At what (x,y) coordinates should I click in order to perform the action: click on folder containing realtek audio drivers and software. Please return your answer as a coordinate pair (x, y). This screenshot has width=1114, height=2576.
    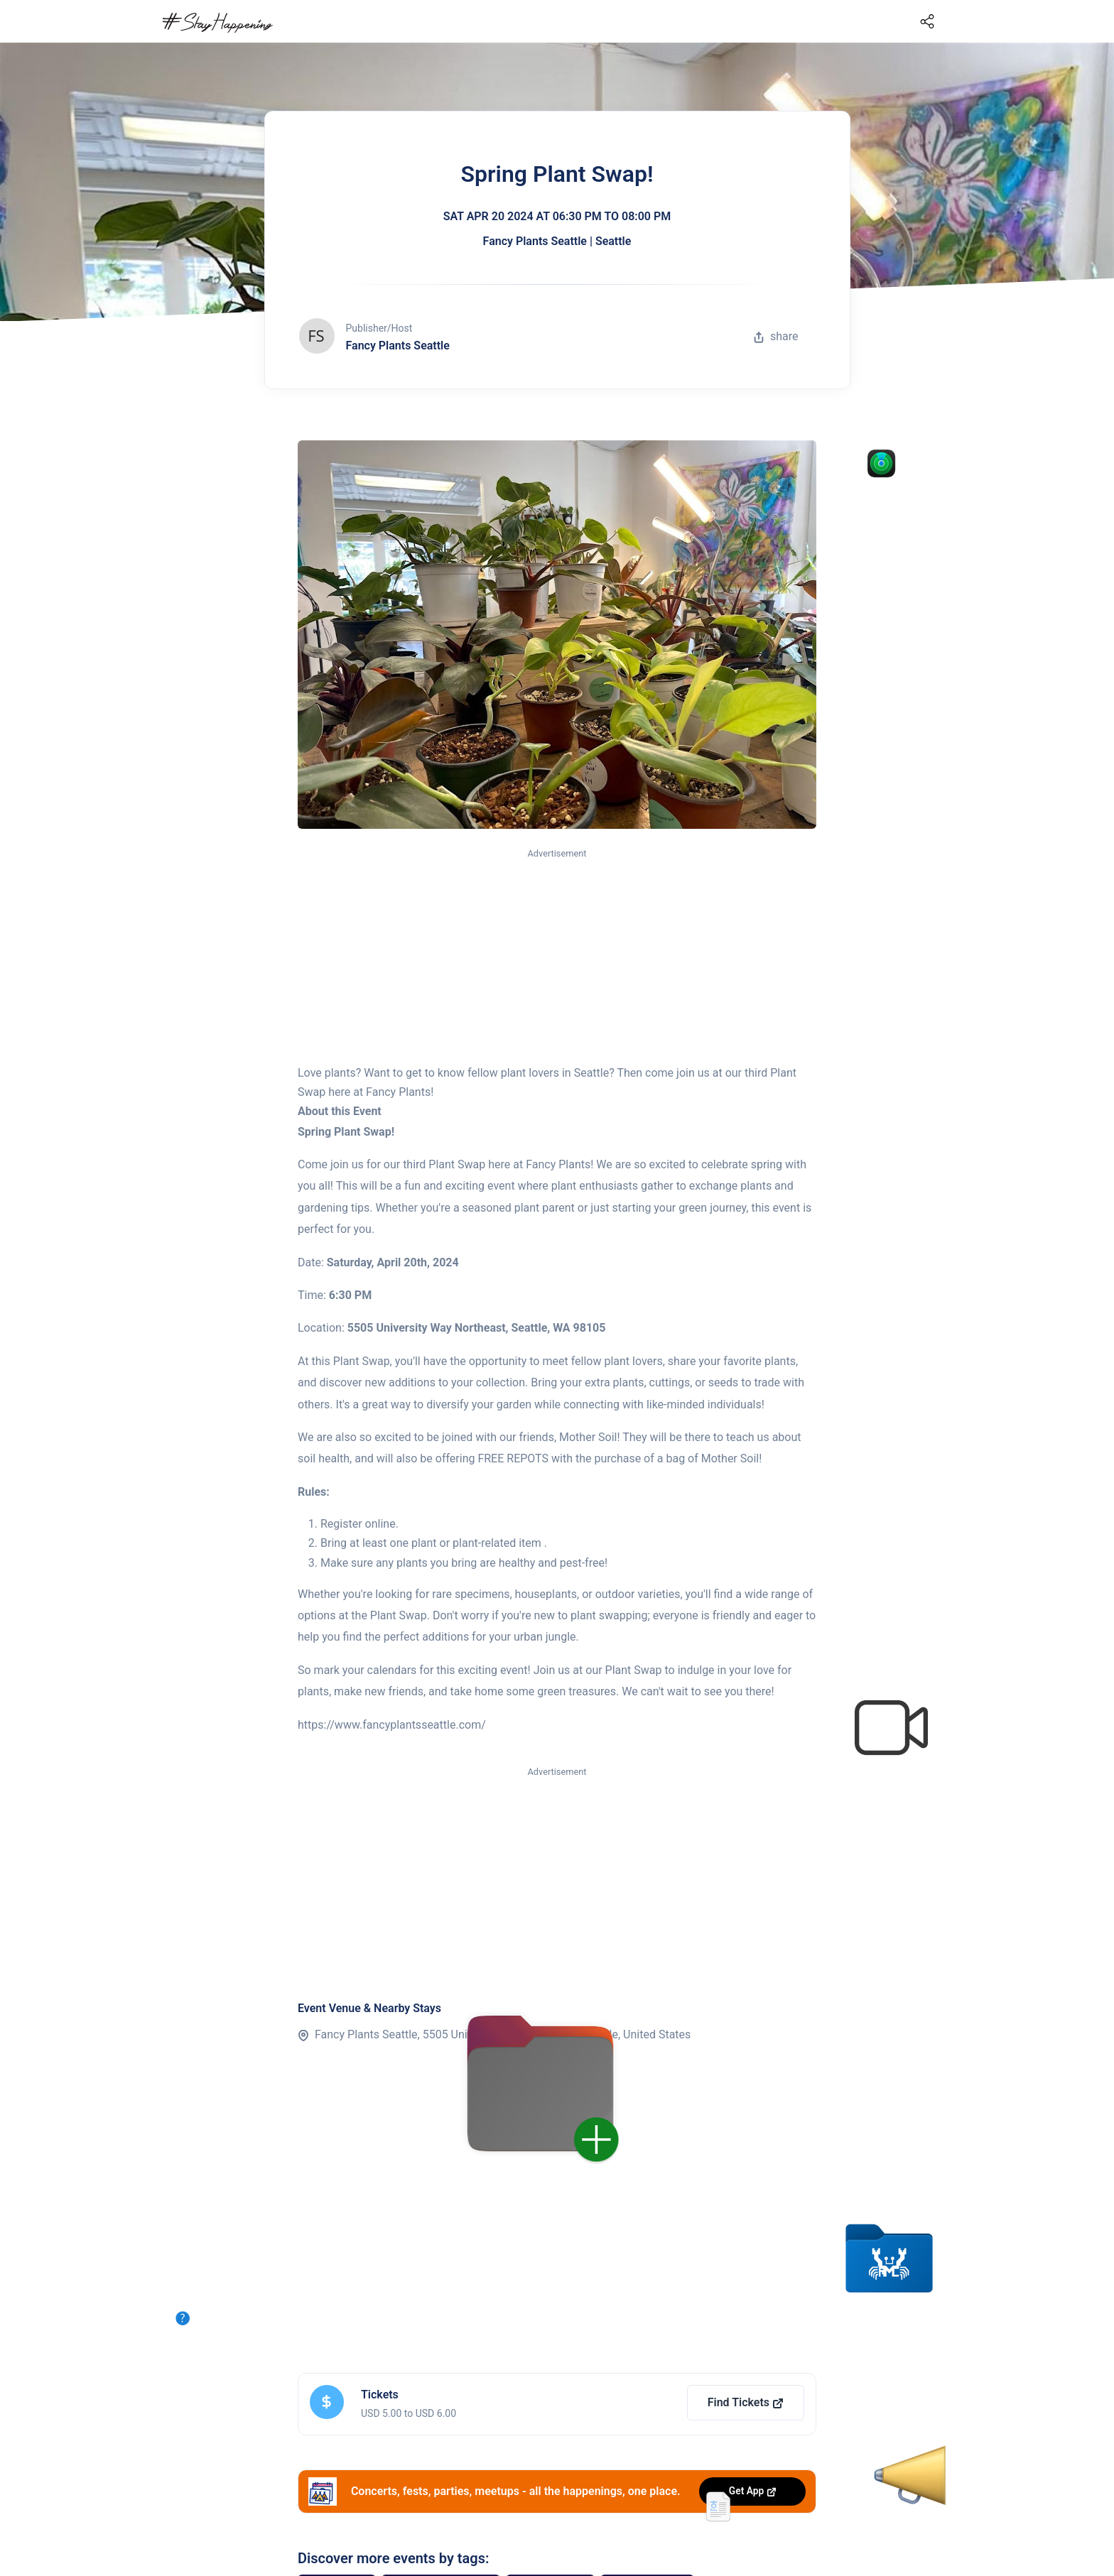
    Looking at the image, I should click on (889, 2261).